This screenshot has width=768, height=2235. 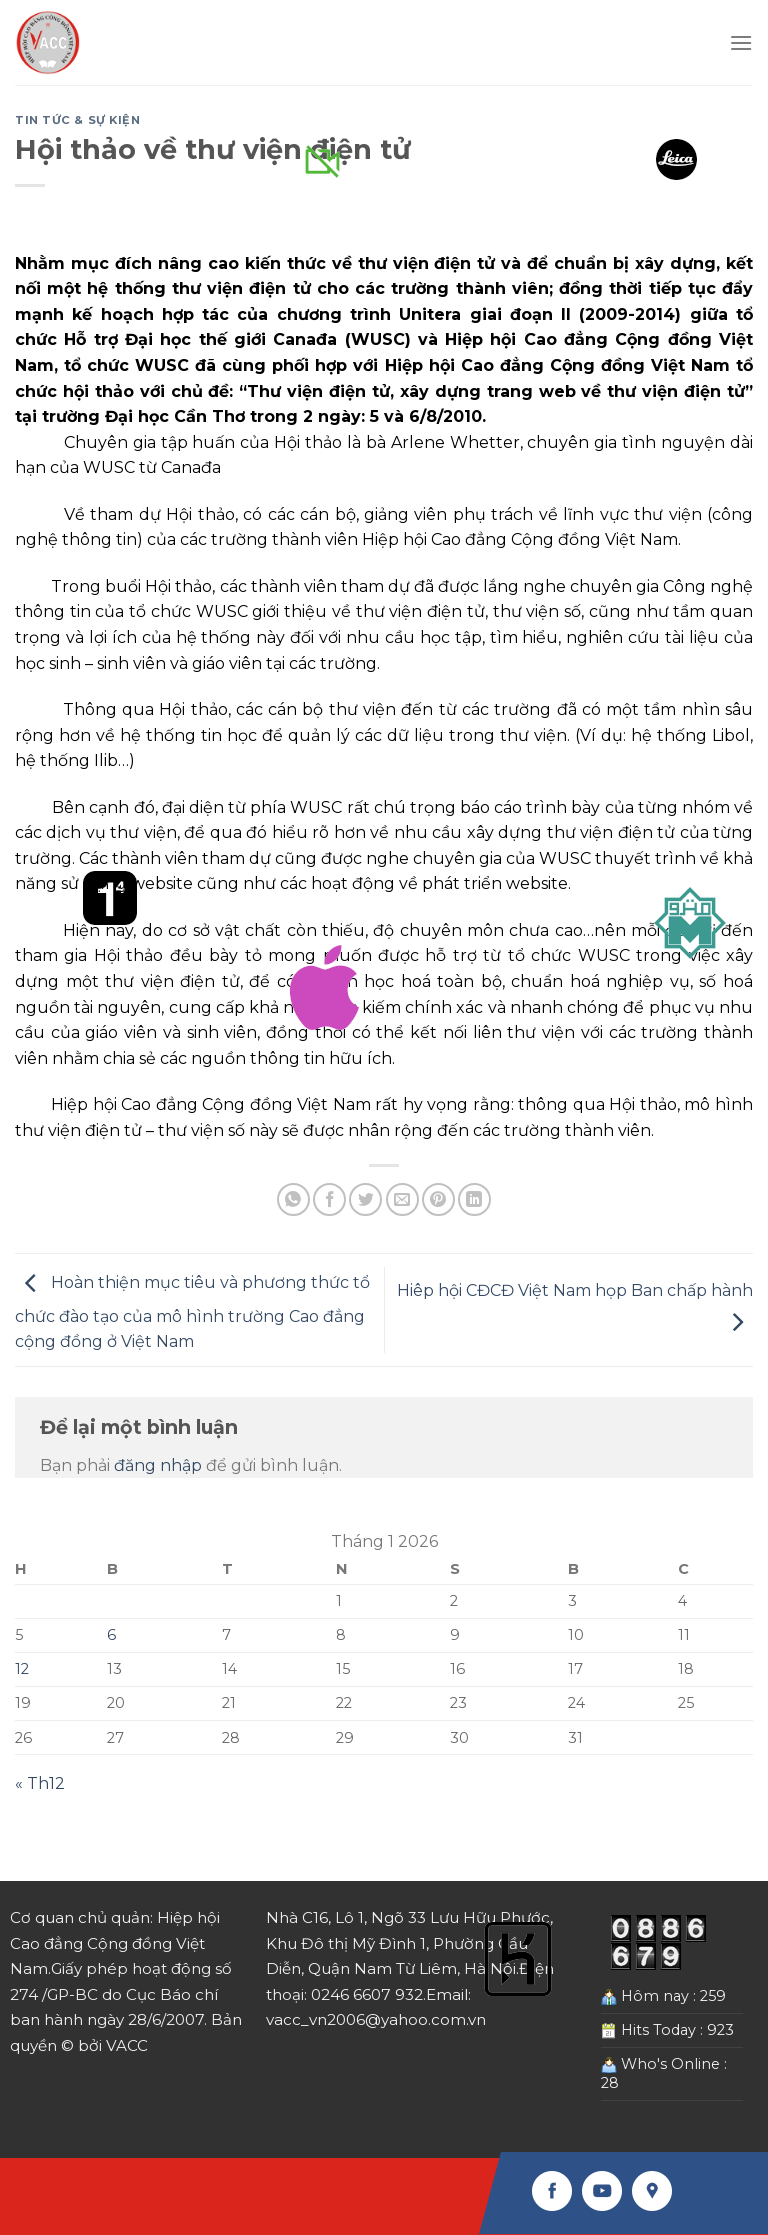 I want to click on apple brand or product indicator, so click(x=324, y=987).